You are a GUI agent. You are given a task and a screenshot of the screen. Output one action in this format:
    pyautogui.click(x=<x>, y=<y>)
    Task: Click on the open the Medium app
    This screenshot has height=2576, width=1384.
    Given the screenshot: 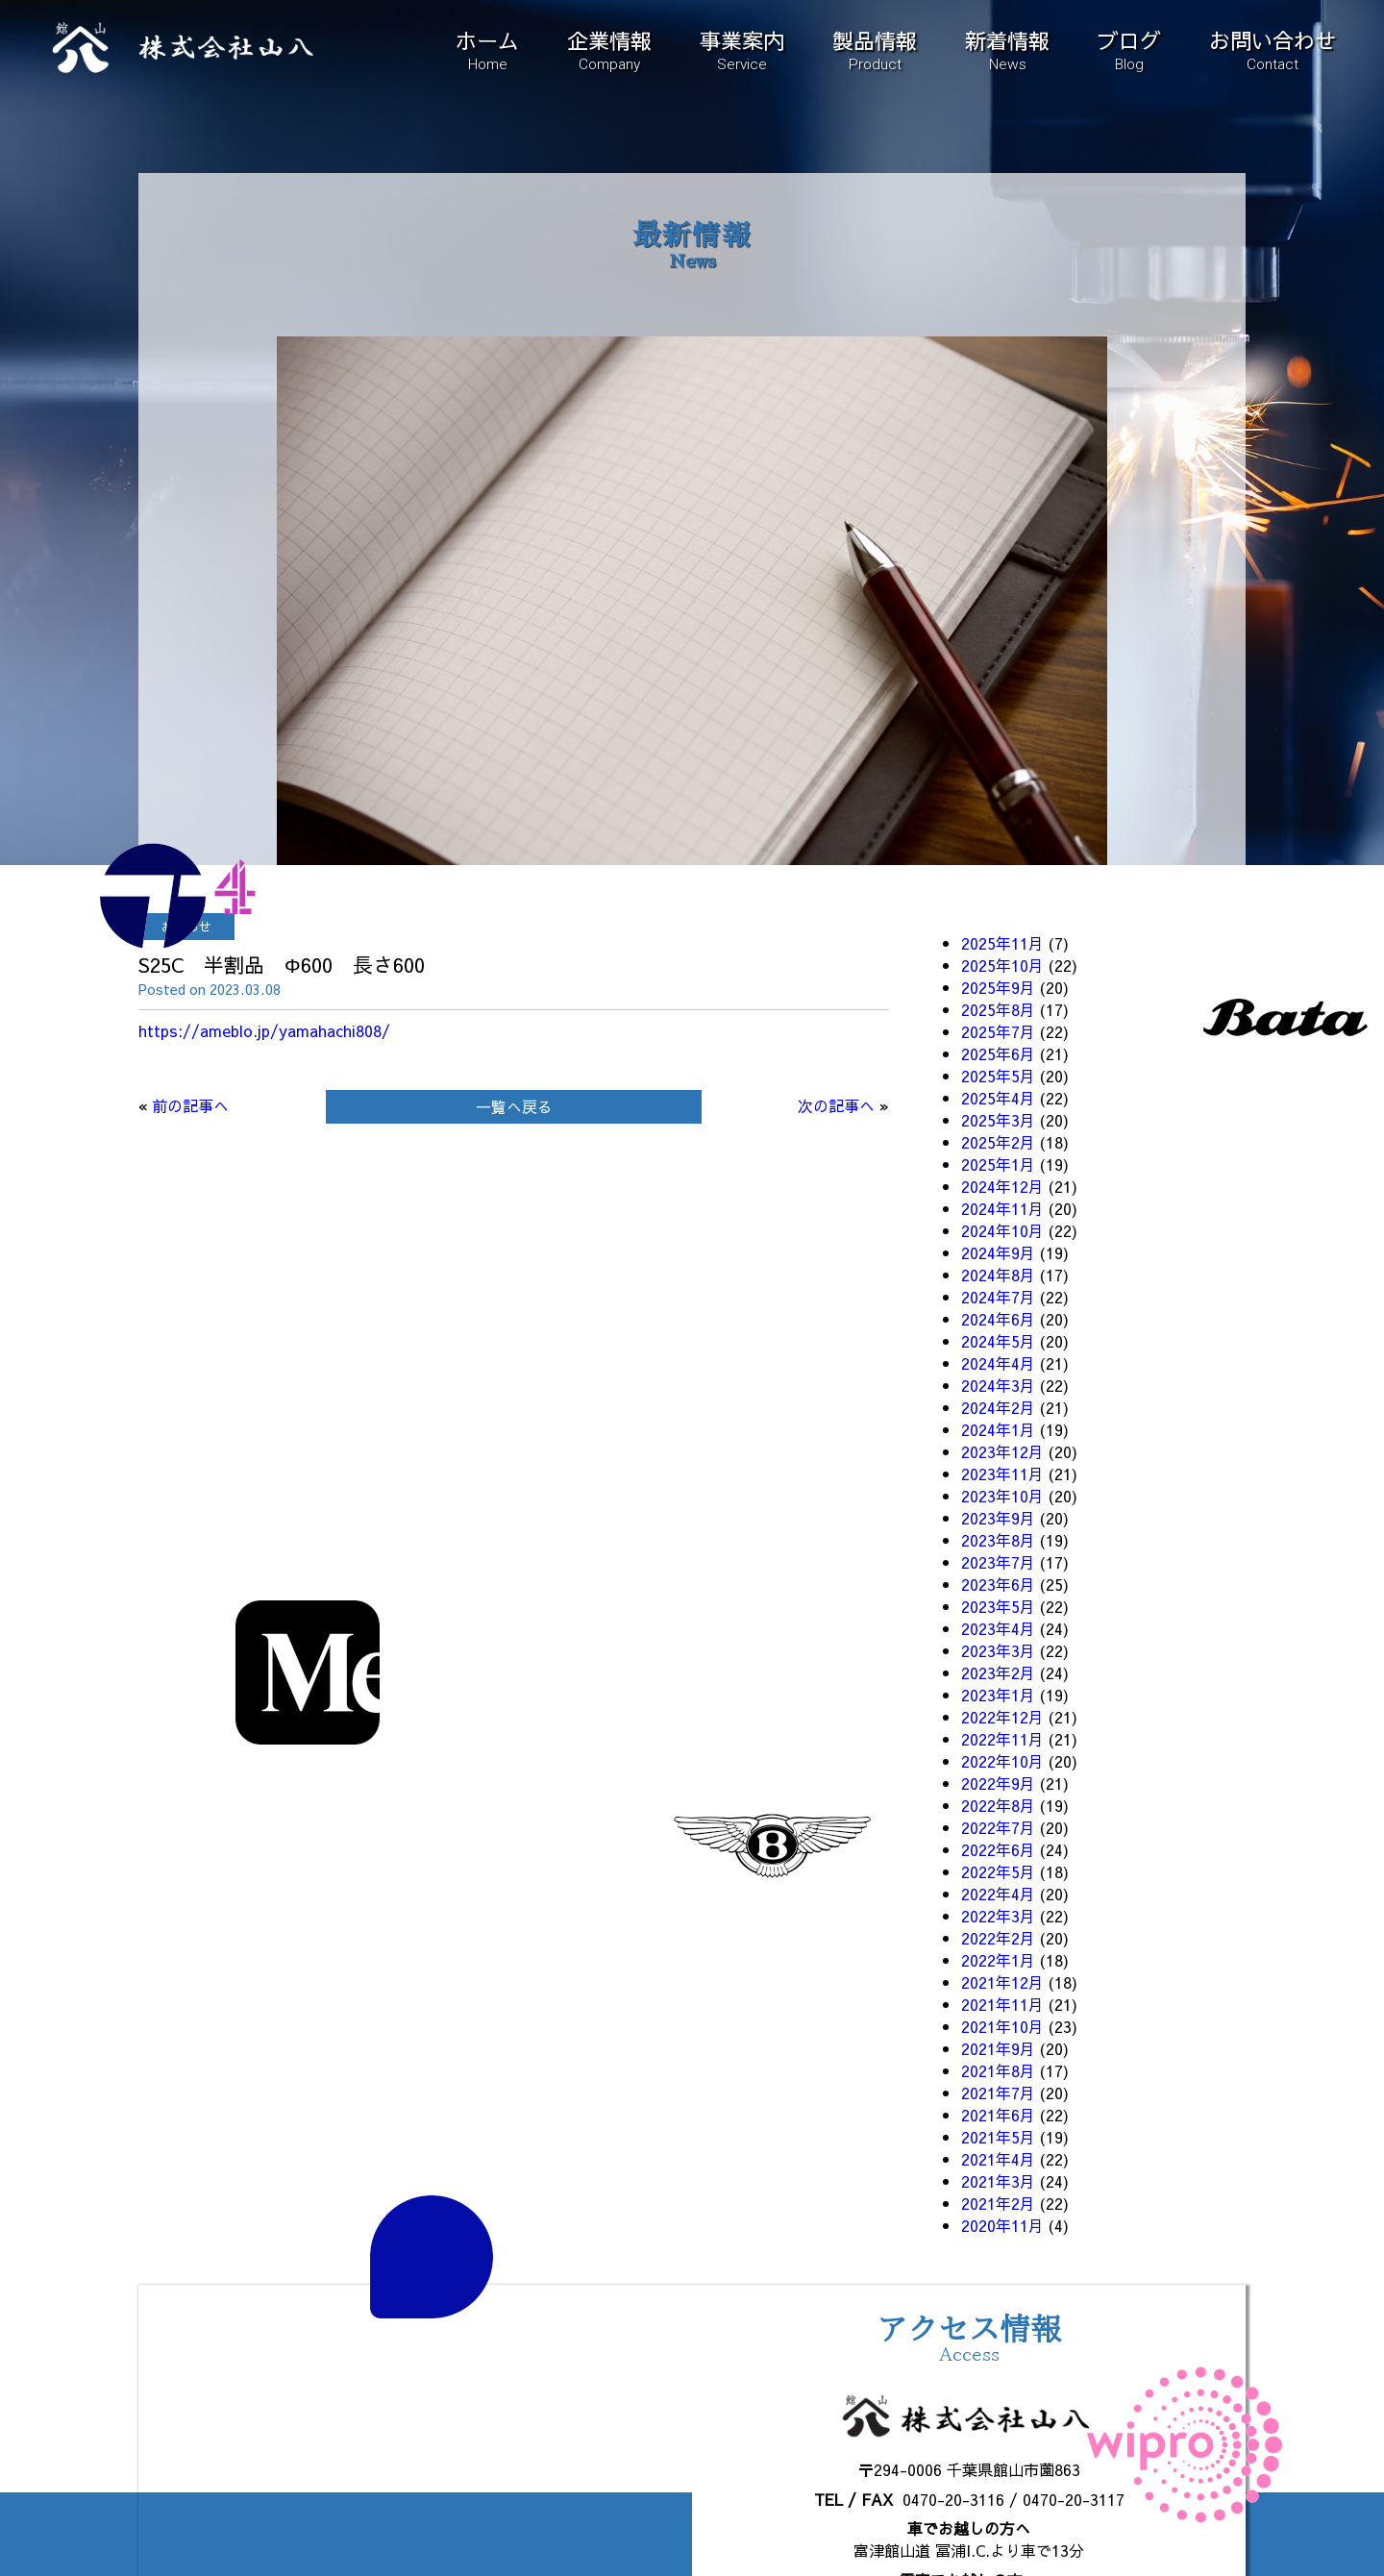 What is the action you would take?
    pyautogui.click(x=308, y=1672)
    